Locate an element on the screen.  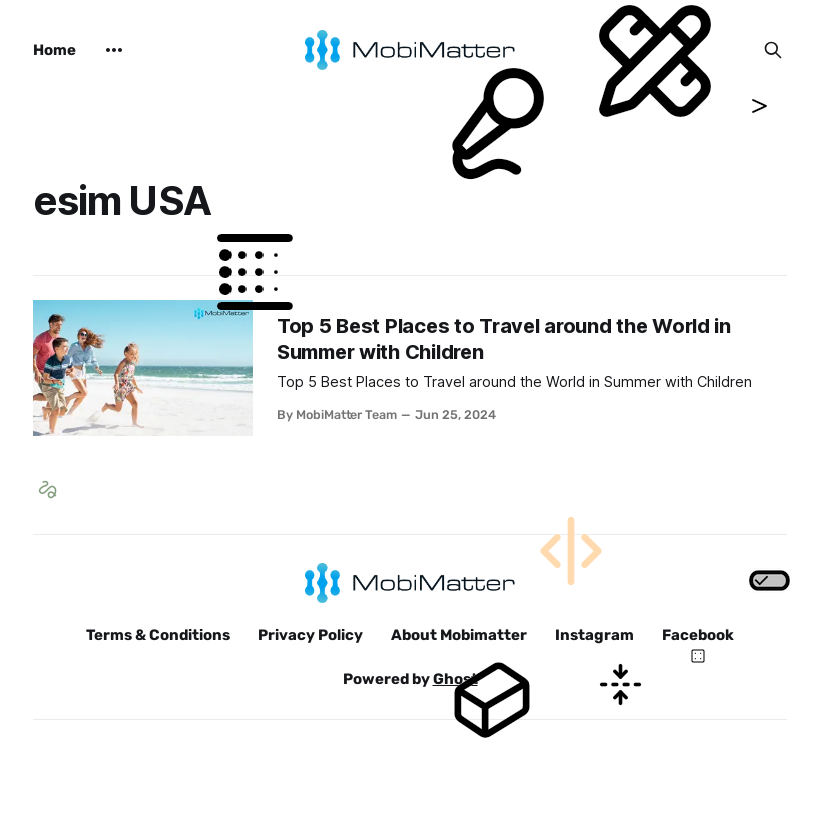
drag to resize adjacent panels horizontally is located at coordinates (571, 551).